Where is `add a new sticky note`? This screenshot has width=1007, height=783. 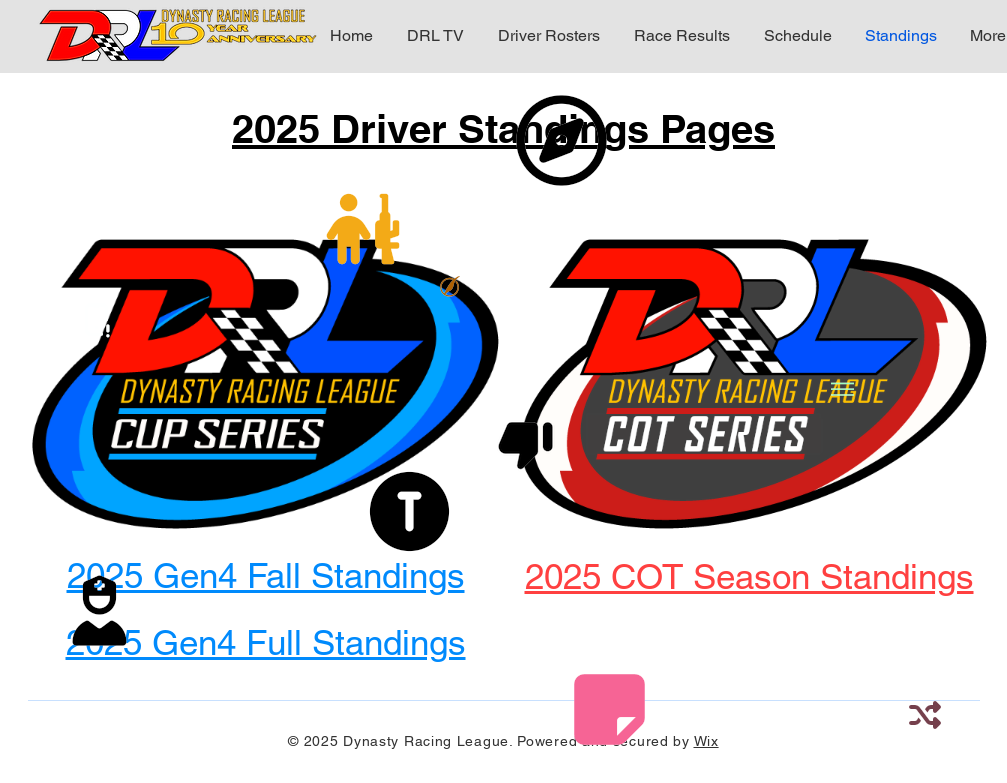
add a new sticky note is located at coordinates (609, 709).